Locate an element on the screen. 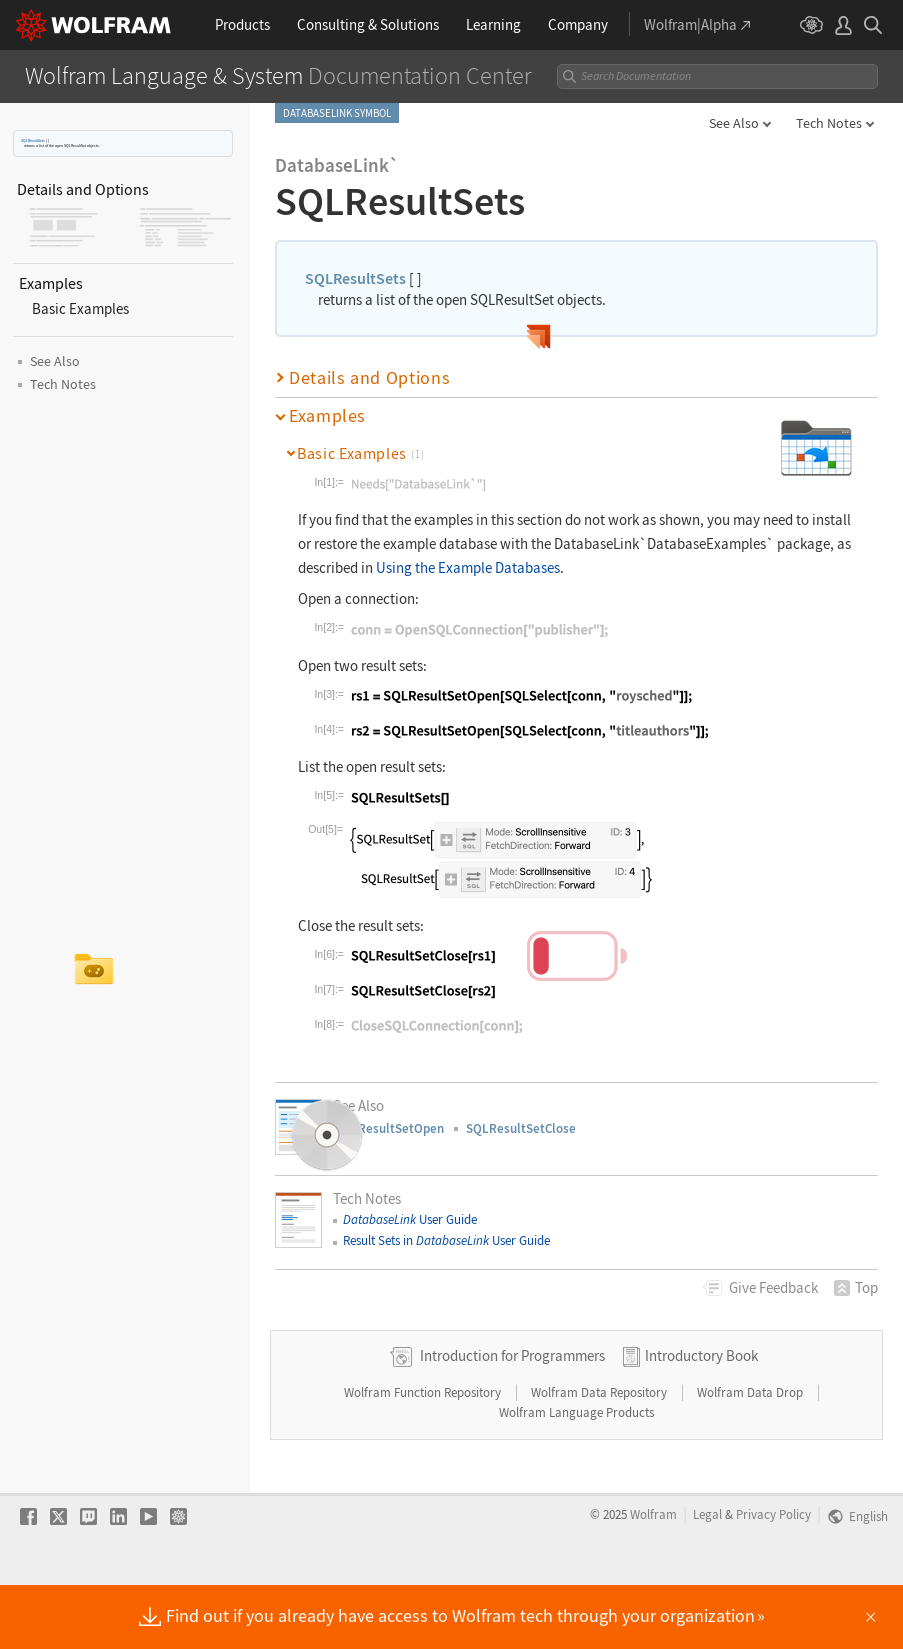 This screenshot has width=903, height=1649. open your games folder is located at coordinates (94, 970).